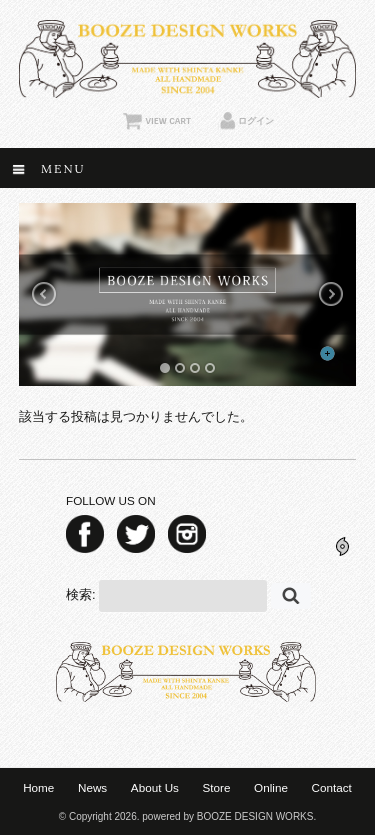 Image resolution: width=375 pixels, height=835 pixels. Describe the element at coordinates (342, 546) in the screenshot. I see `indicates severe weather alert or hurricane warning` at that location.